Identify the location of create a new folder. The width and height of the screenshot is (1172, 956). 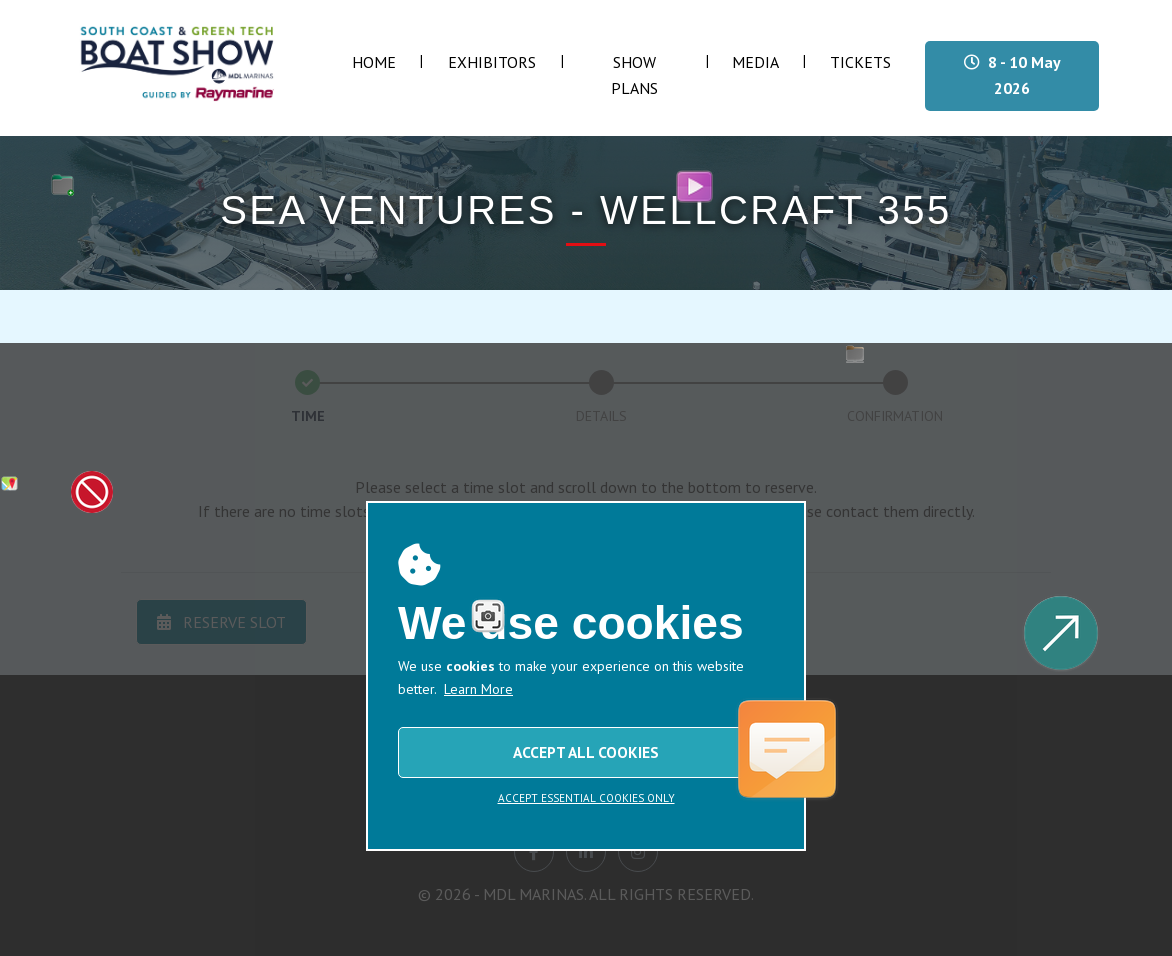
(62, 184).